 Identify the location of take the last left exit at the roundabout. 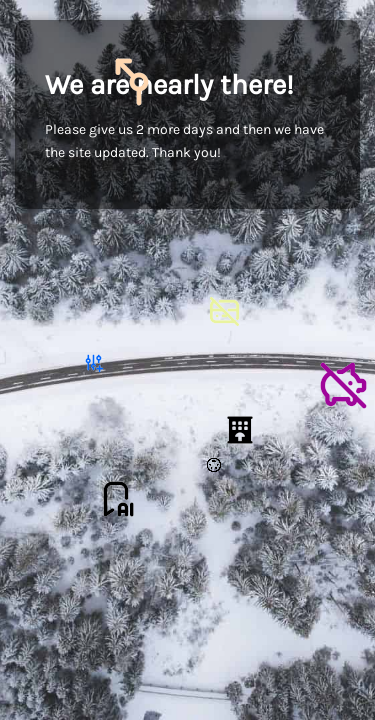
(132, 82).